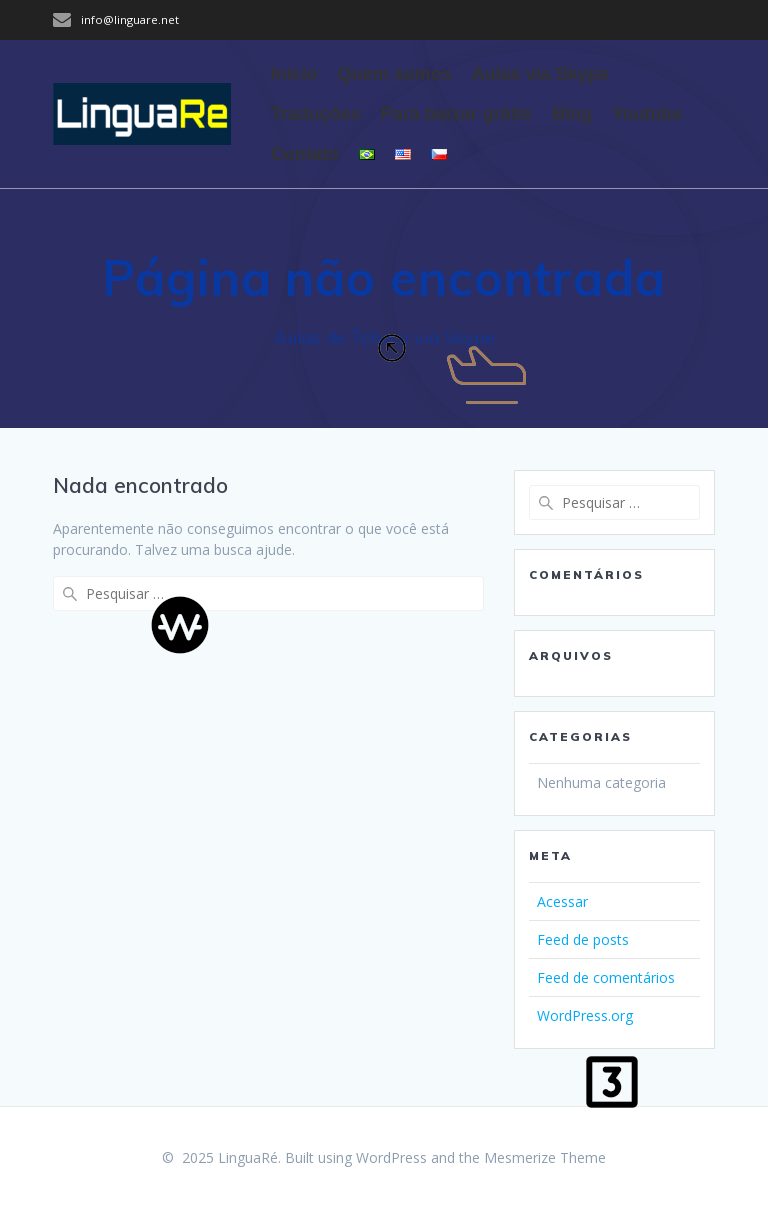  Describe the element at coordinates (392, 348) in the screenshot. I see `navigate back to previous screen` at that location.